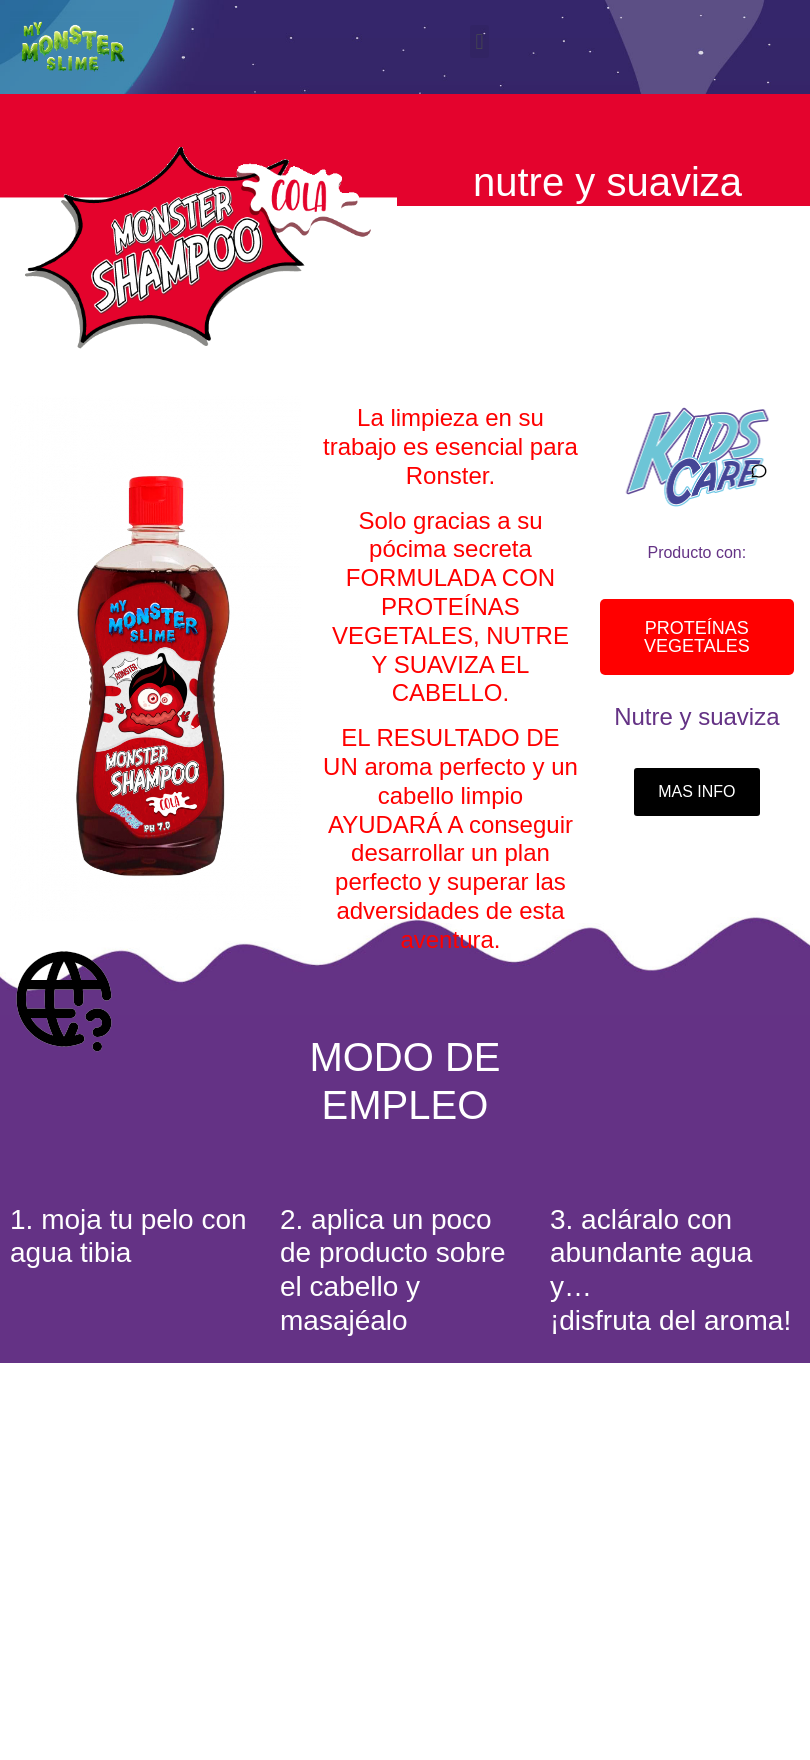  What do you see at coordinates (759, 471) in the screenshot?
I see `open messaging or chat` at bounding box center [759, 471].